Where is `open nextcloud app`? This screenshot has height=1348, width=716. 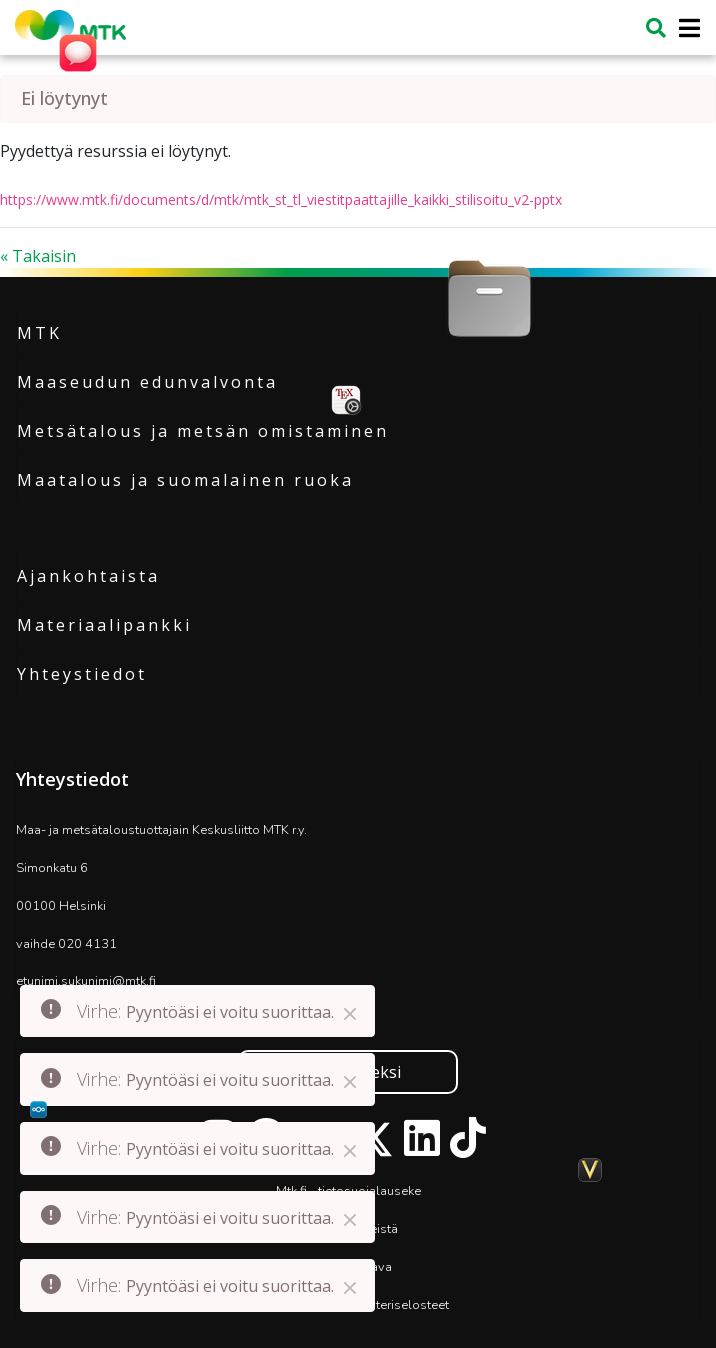
open nextcloud app is located at coordinates (38, 1109).